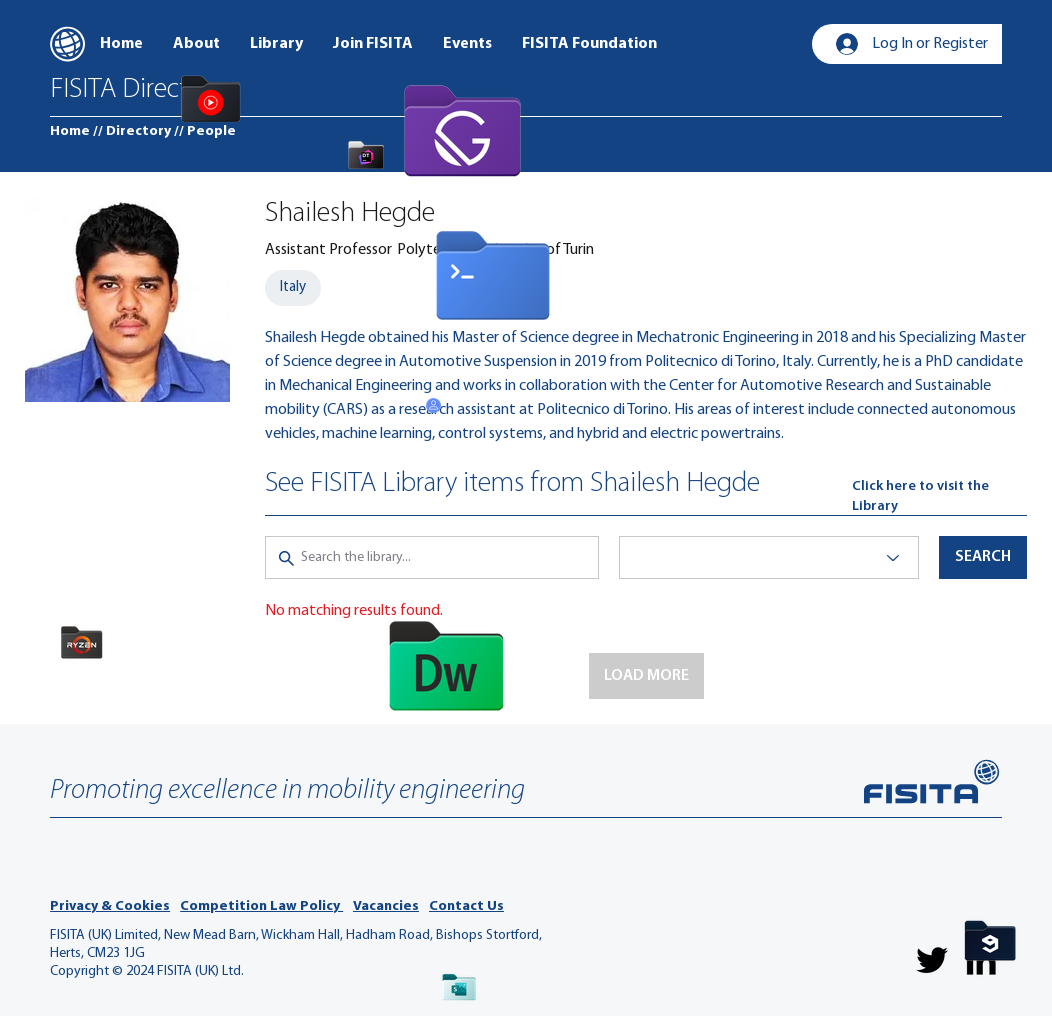 The width and height of the screenshot is (1052, 1016). I want to click on folder containing Gatsby project files, so click(462, 134).